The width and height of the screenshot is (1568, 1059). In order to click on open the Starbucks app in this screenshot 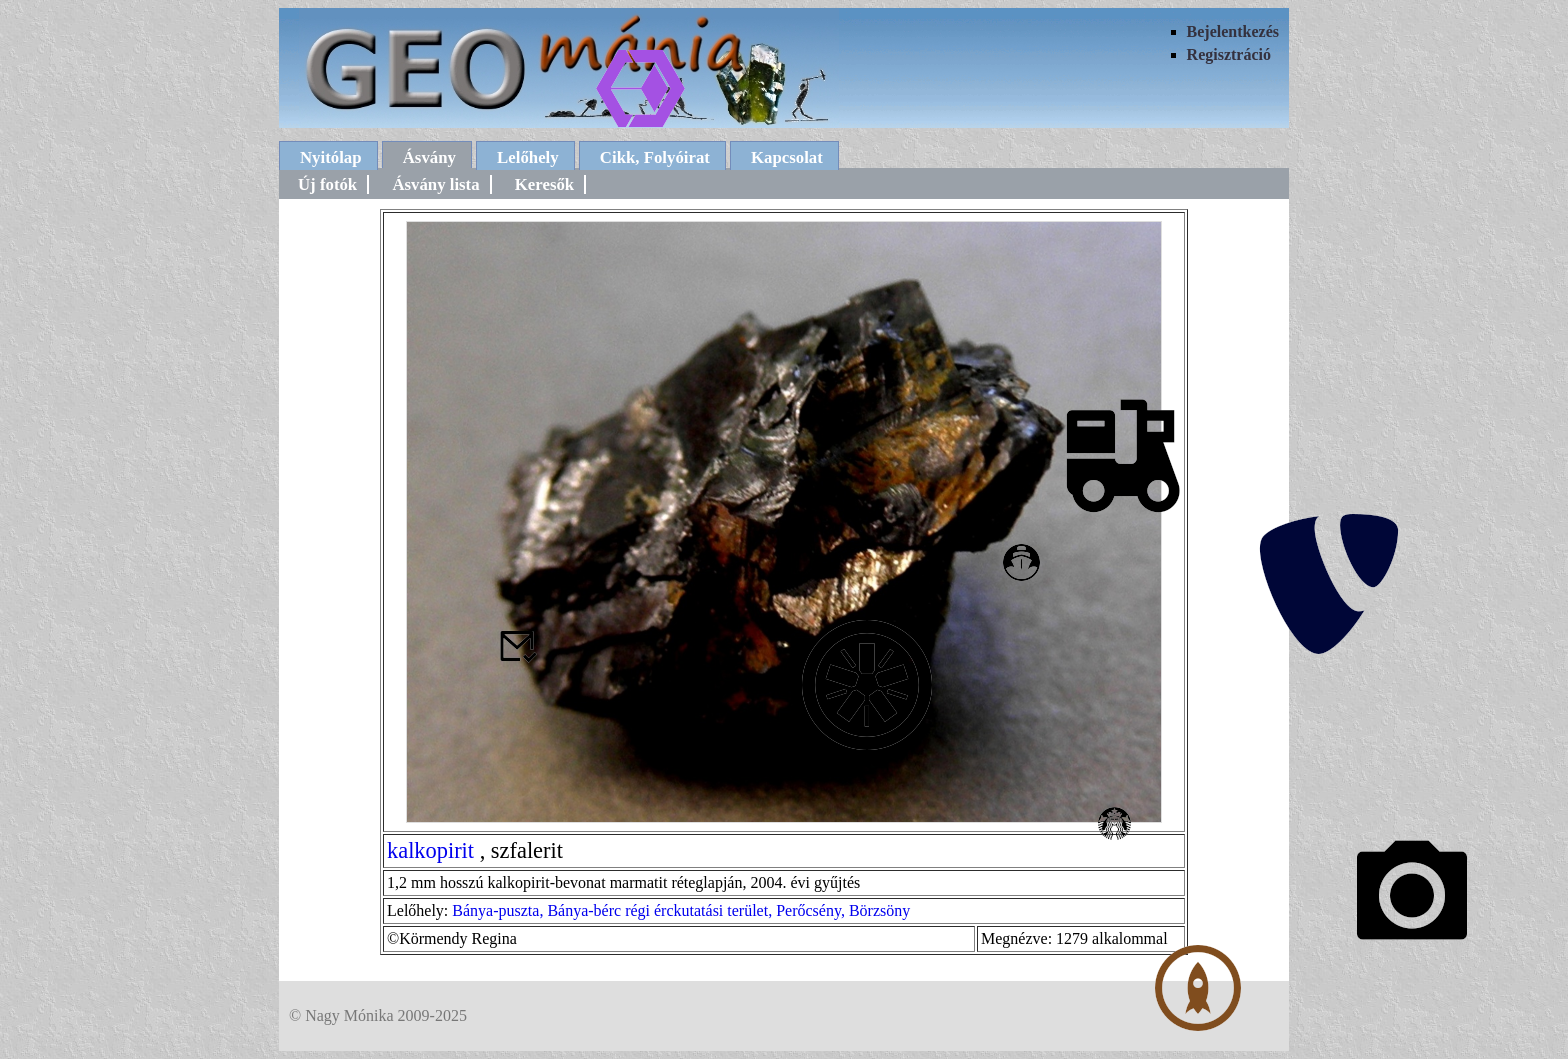, I will do `click(1114, 823)`.